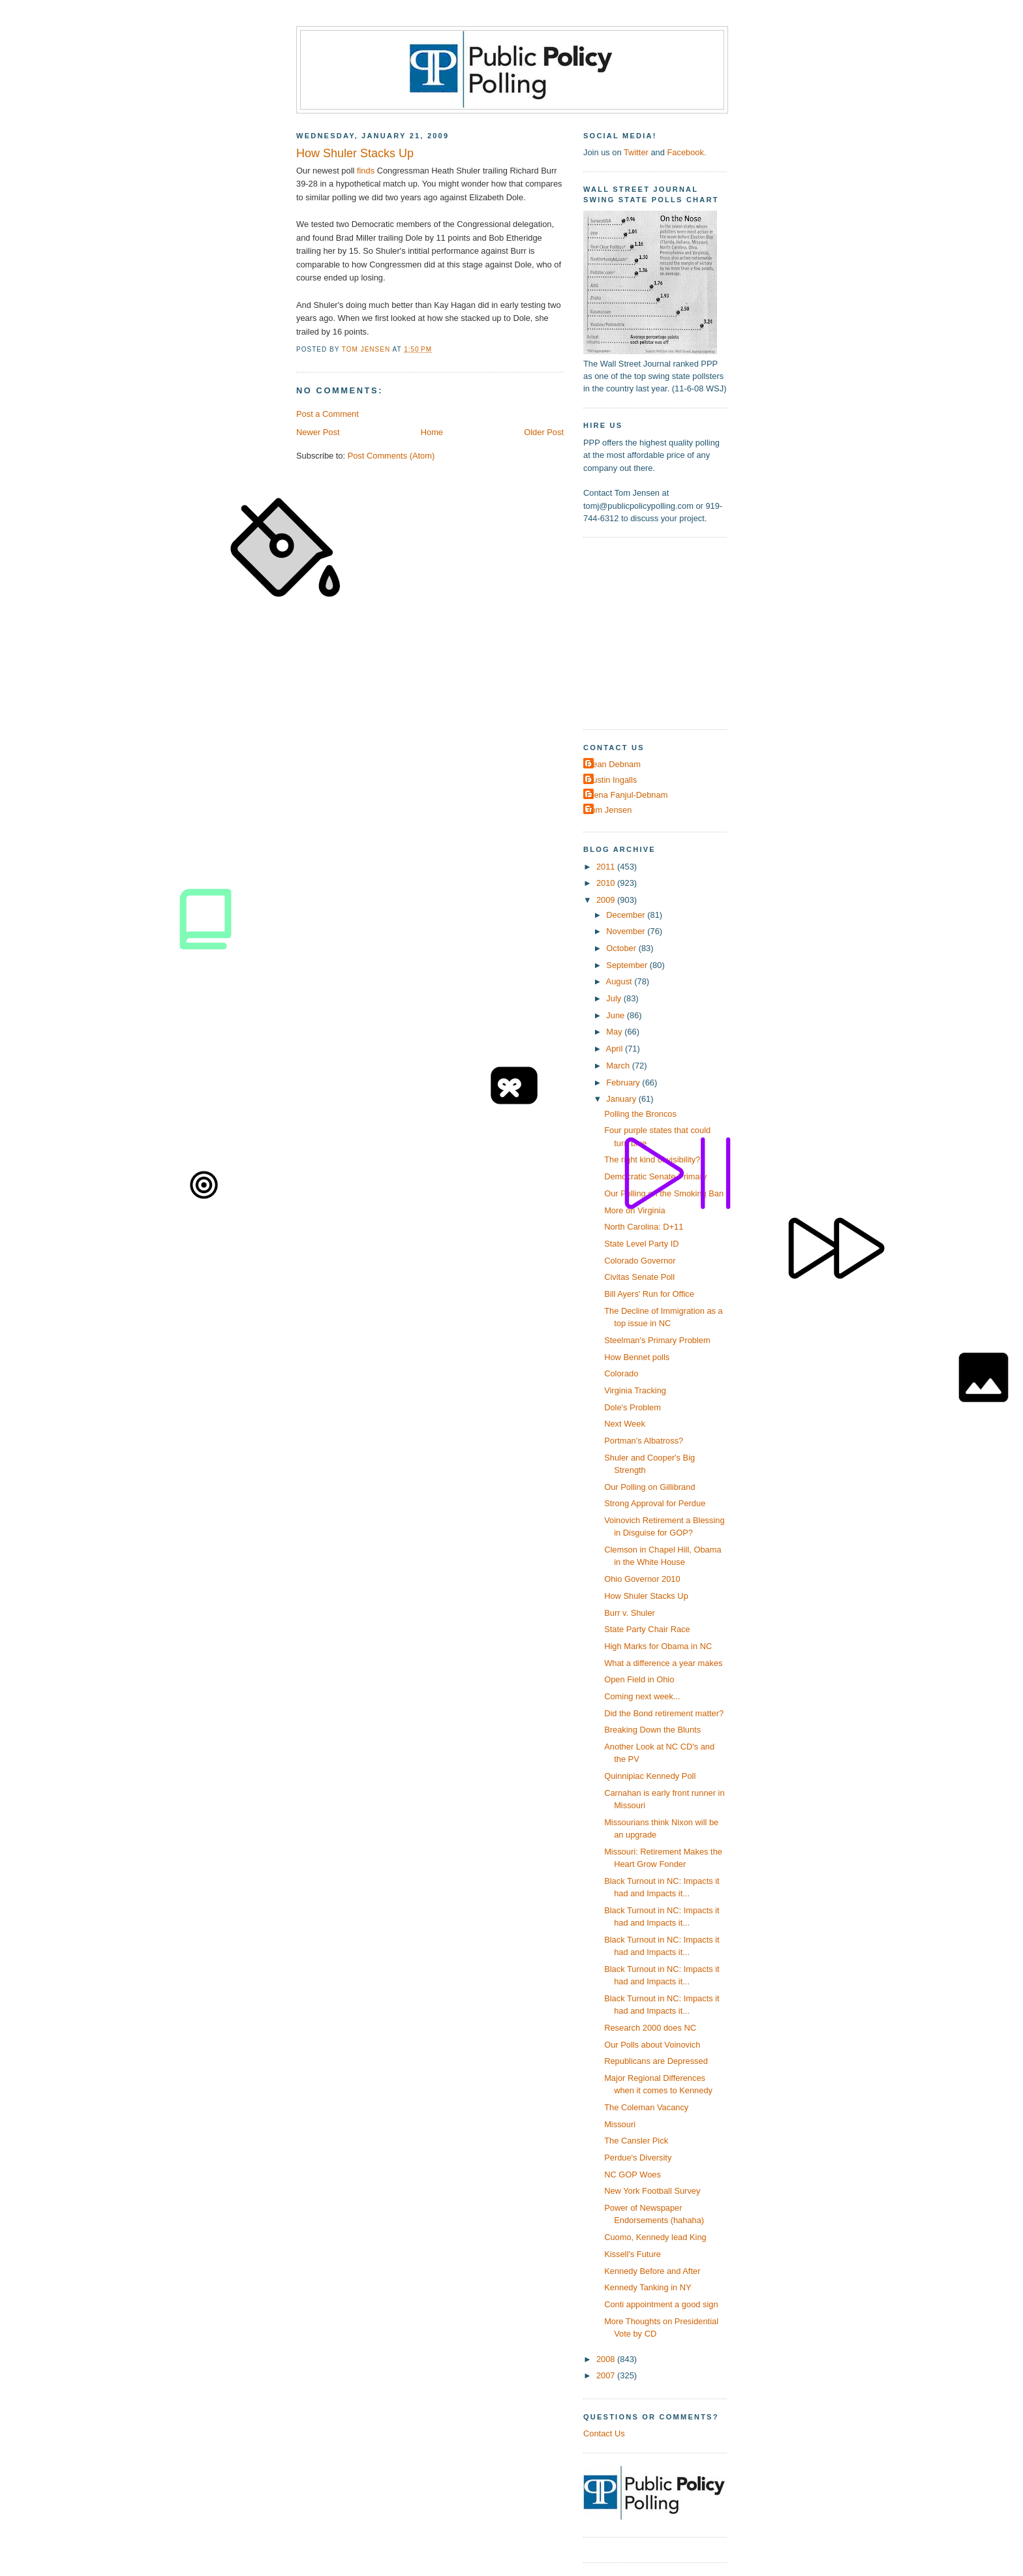 This screenshot has height=2576, width=1023. I want to click on set a goal or target, so click(204, 1185).